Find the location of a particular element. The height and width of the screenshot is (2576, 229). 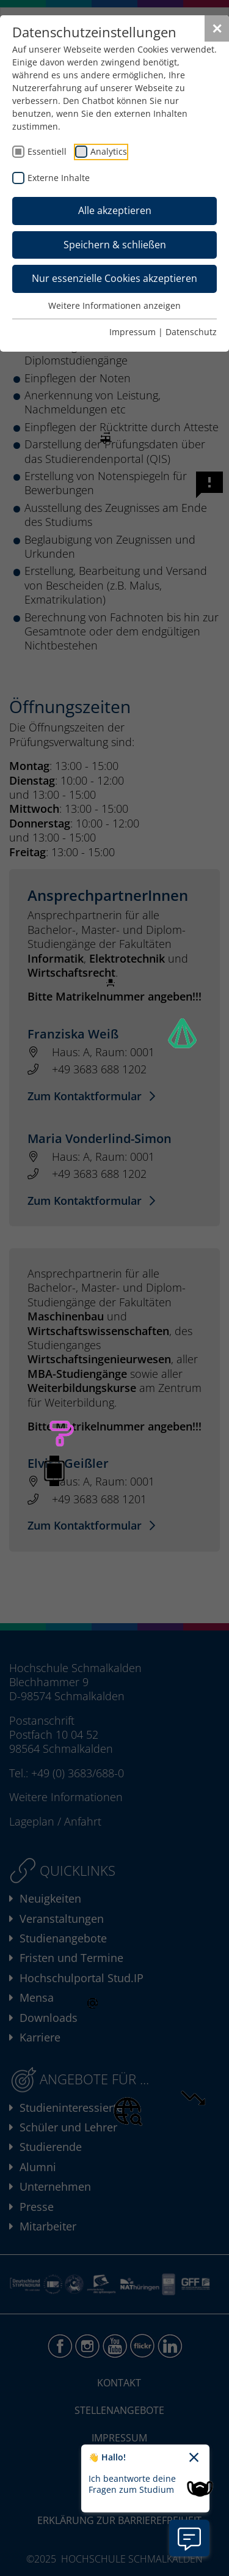

reserve a seat for an event is located at coordinates (111, 983).